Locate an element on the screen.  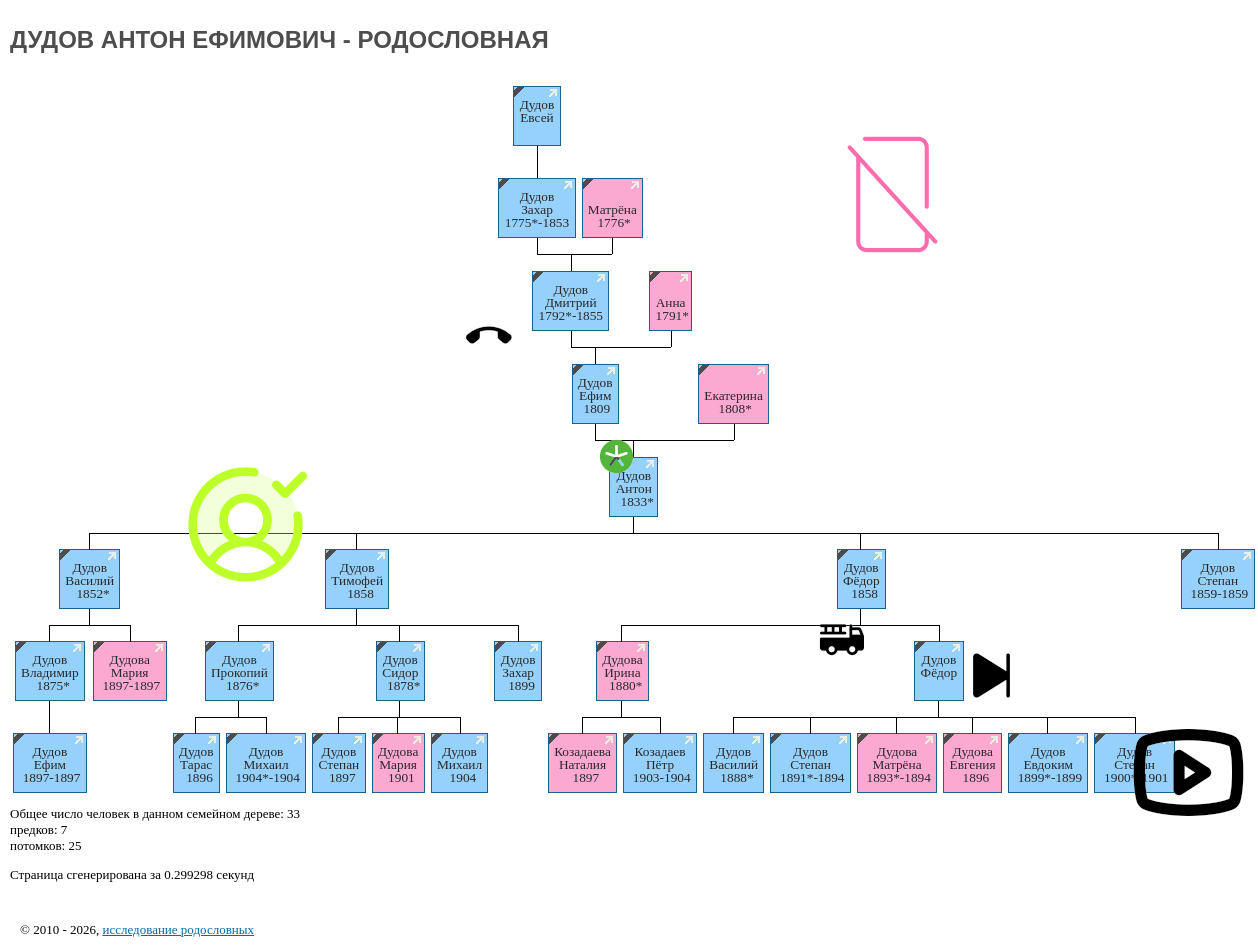
open YouTube app is located at coordinates (1188, 772).